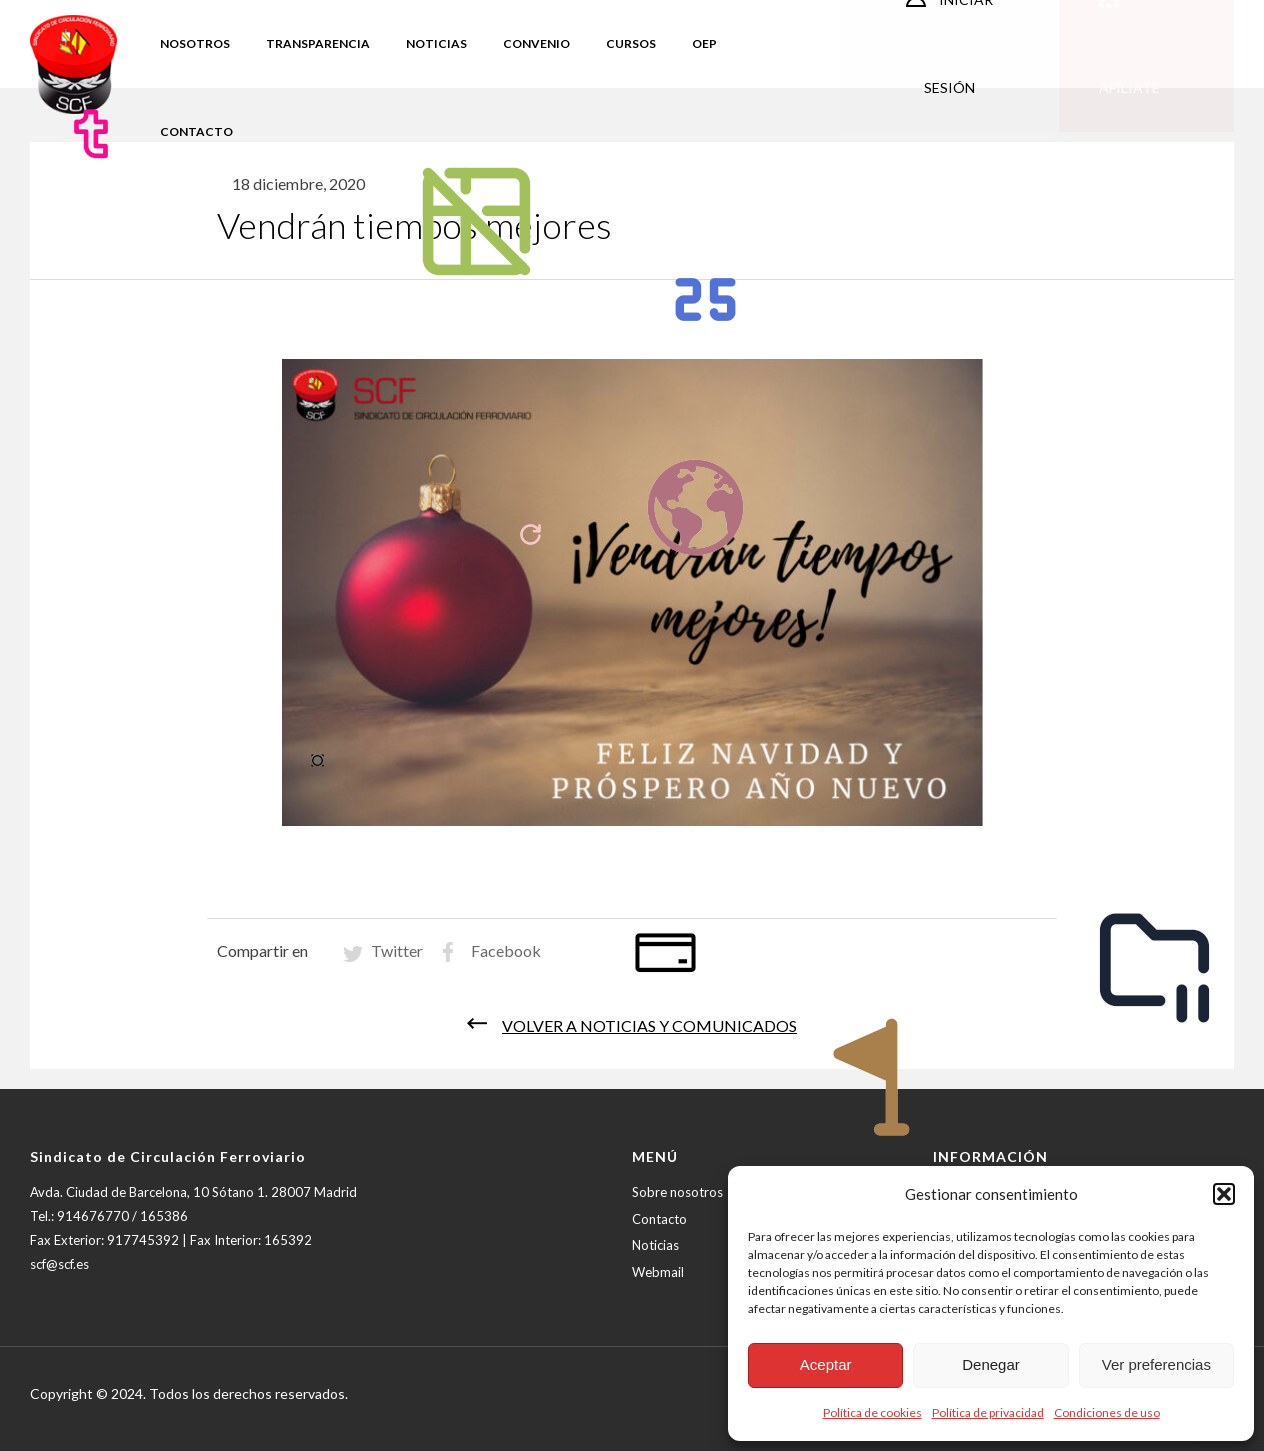 This screenshot has width=1264, height=1451. Describe the element at coordinates (880, 1077) in the screenshot. I see `flag or mark an important item` at that location.